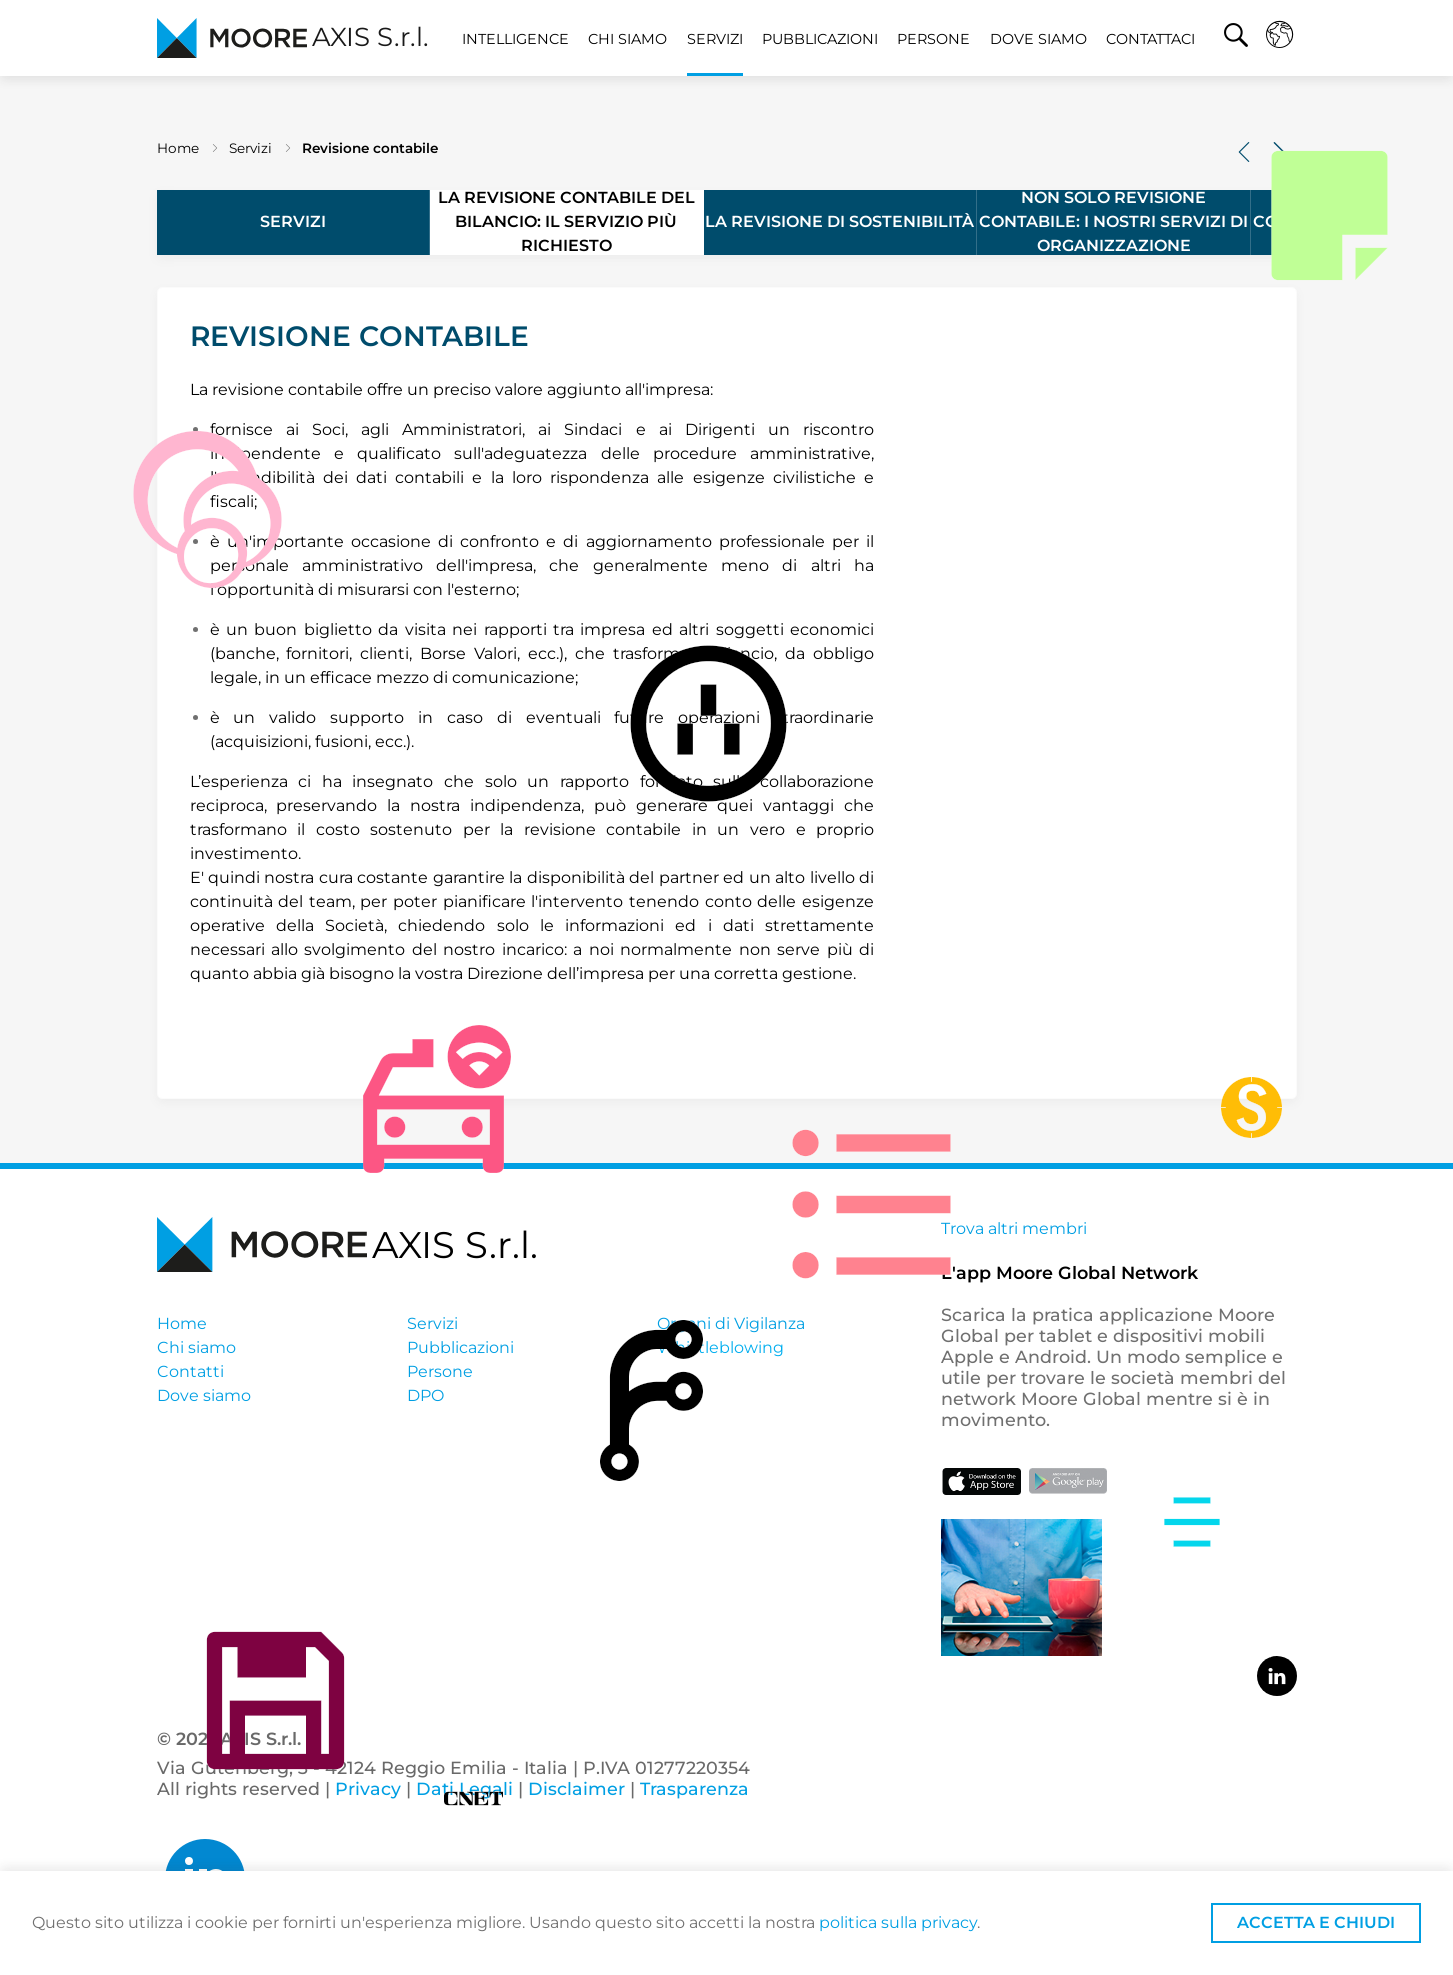 Image resolution: width=1453 pixels, height=1975 pixels. Describe the element at coordinates (207, 509) in the screenshot. I see `OCLC company logo` at that location.